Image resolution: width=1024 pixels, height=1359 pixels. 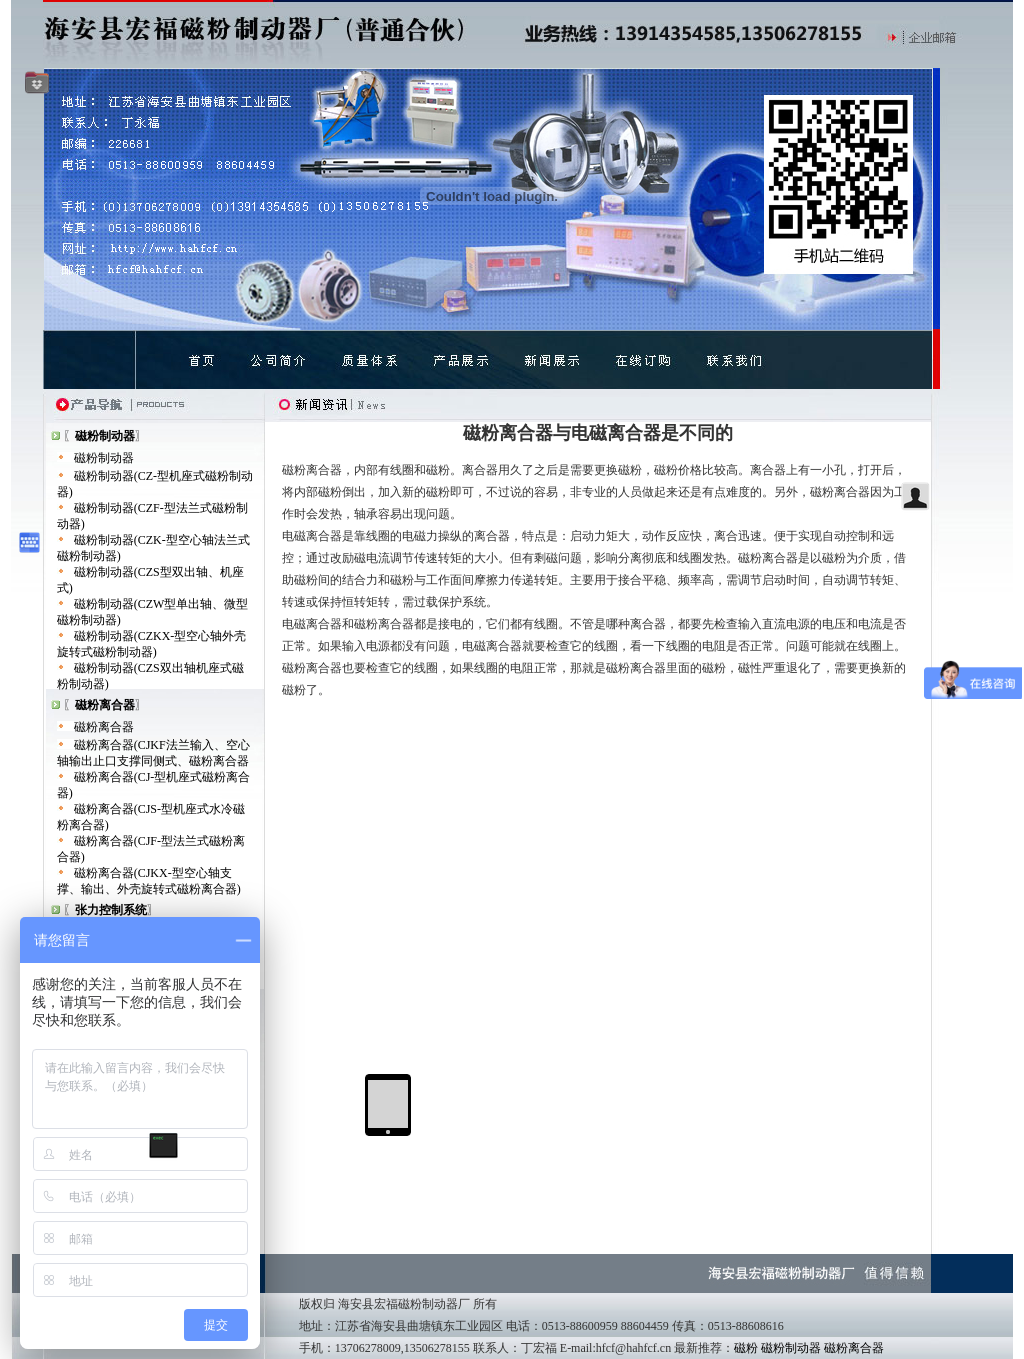 I want to click on open your dropbox folder, so click(x=37, y=82).